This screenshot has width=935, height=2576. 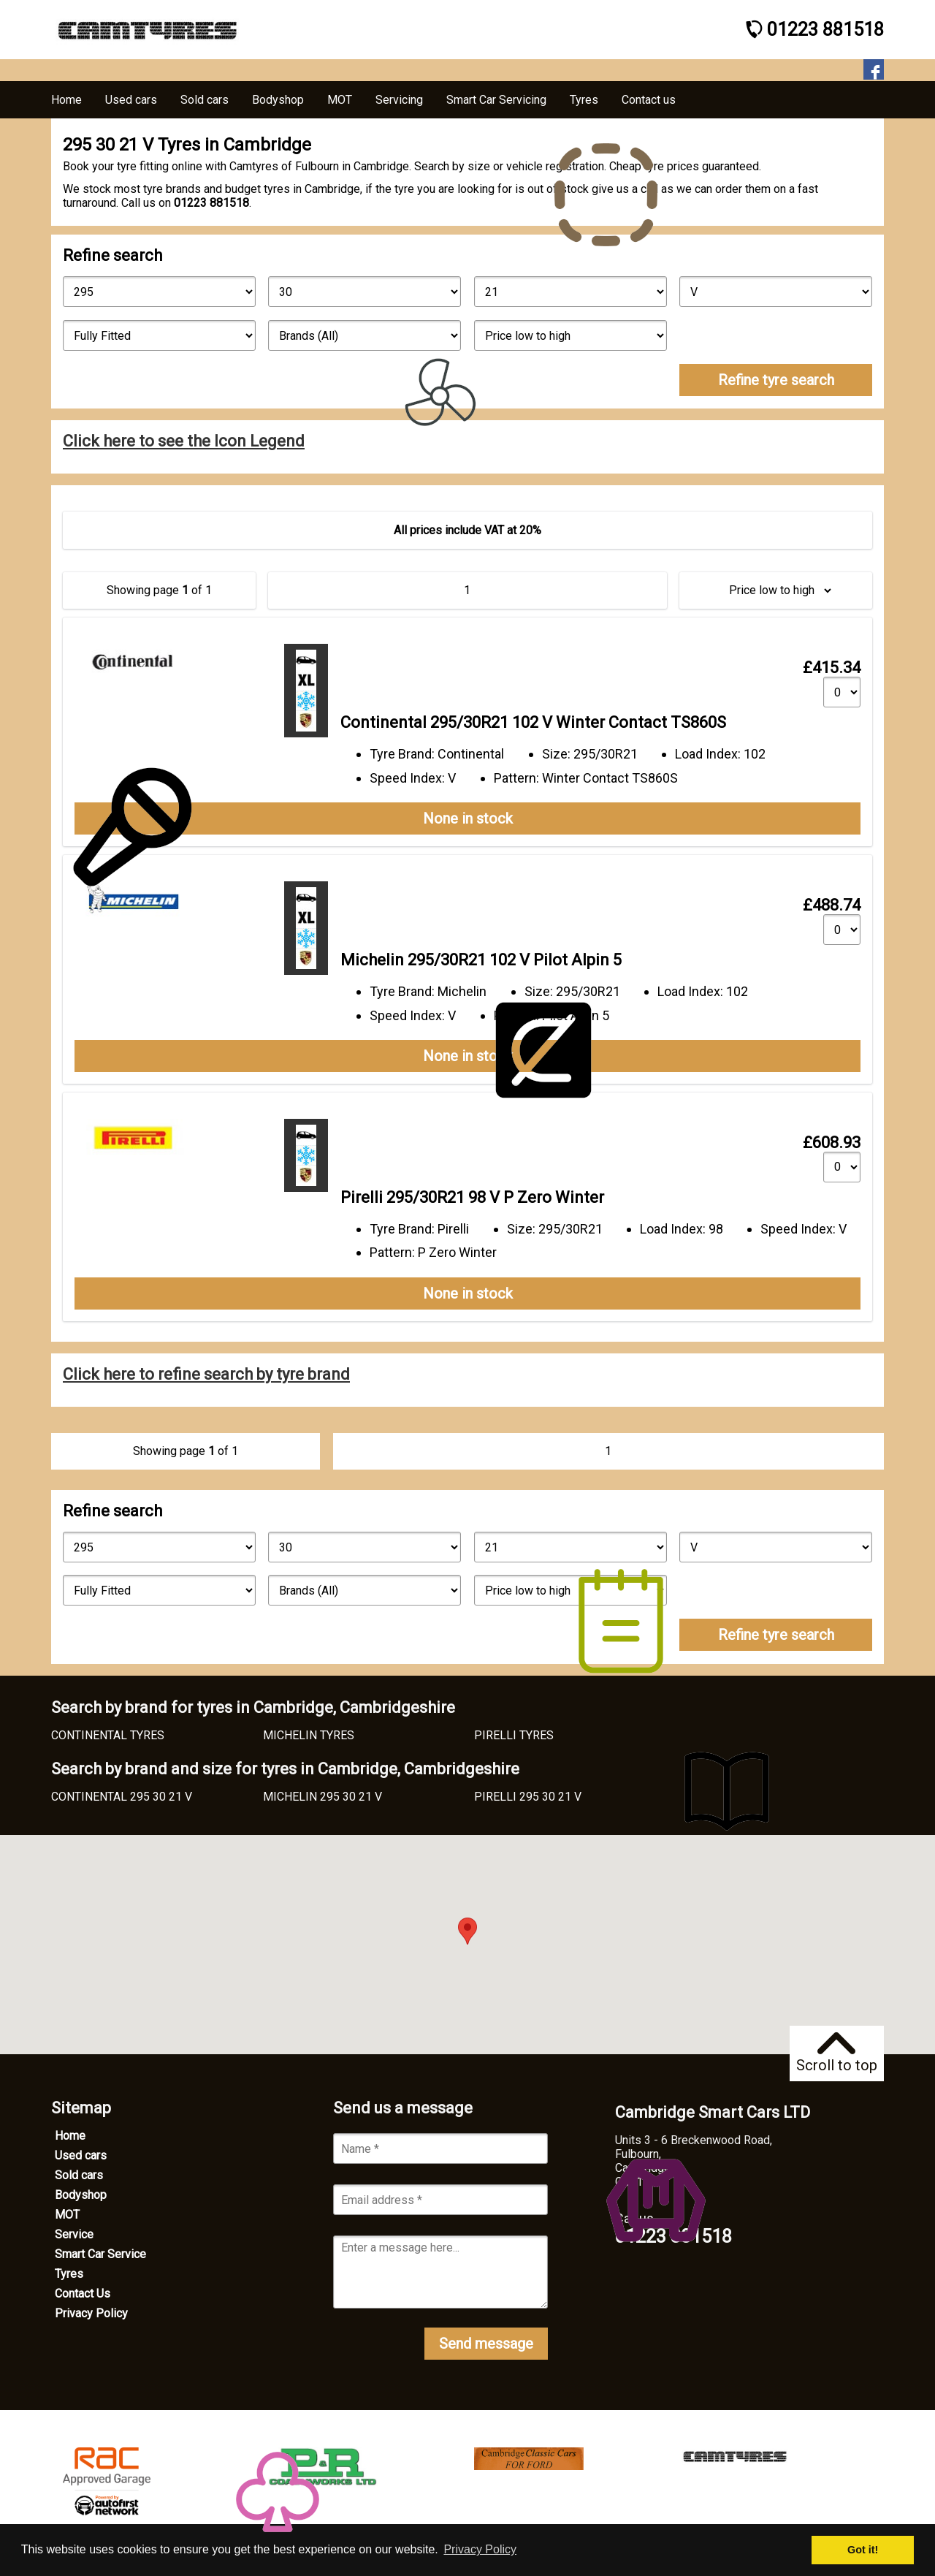 What do you see at coordinates (606, 194) in the screenshot?
I see `select or crop area with rounded corners` at bounding box center [606, 194].